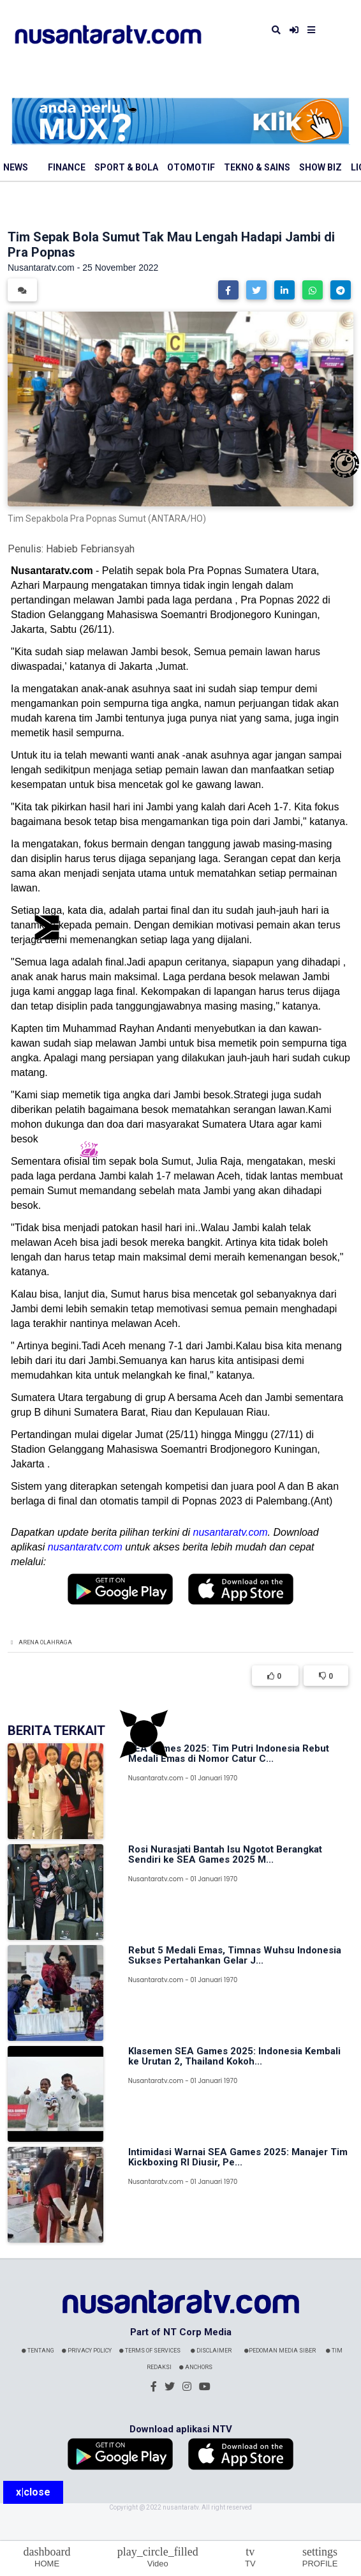 This screenshot has width=361, height=2576. I want to click on access eye maze puzzle or minigame, so click(344, 463).